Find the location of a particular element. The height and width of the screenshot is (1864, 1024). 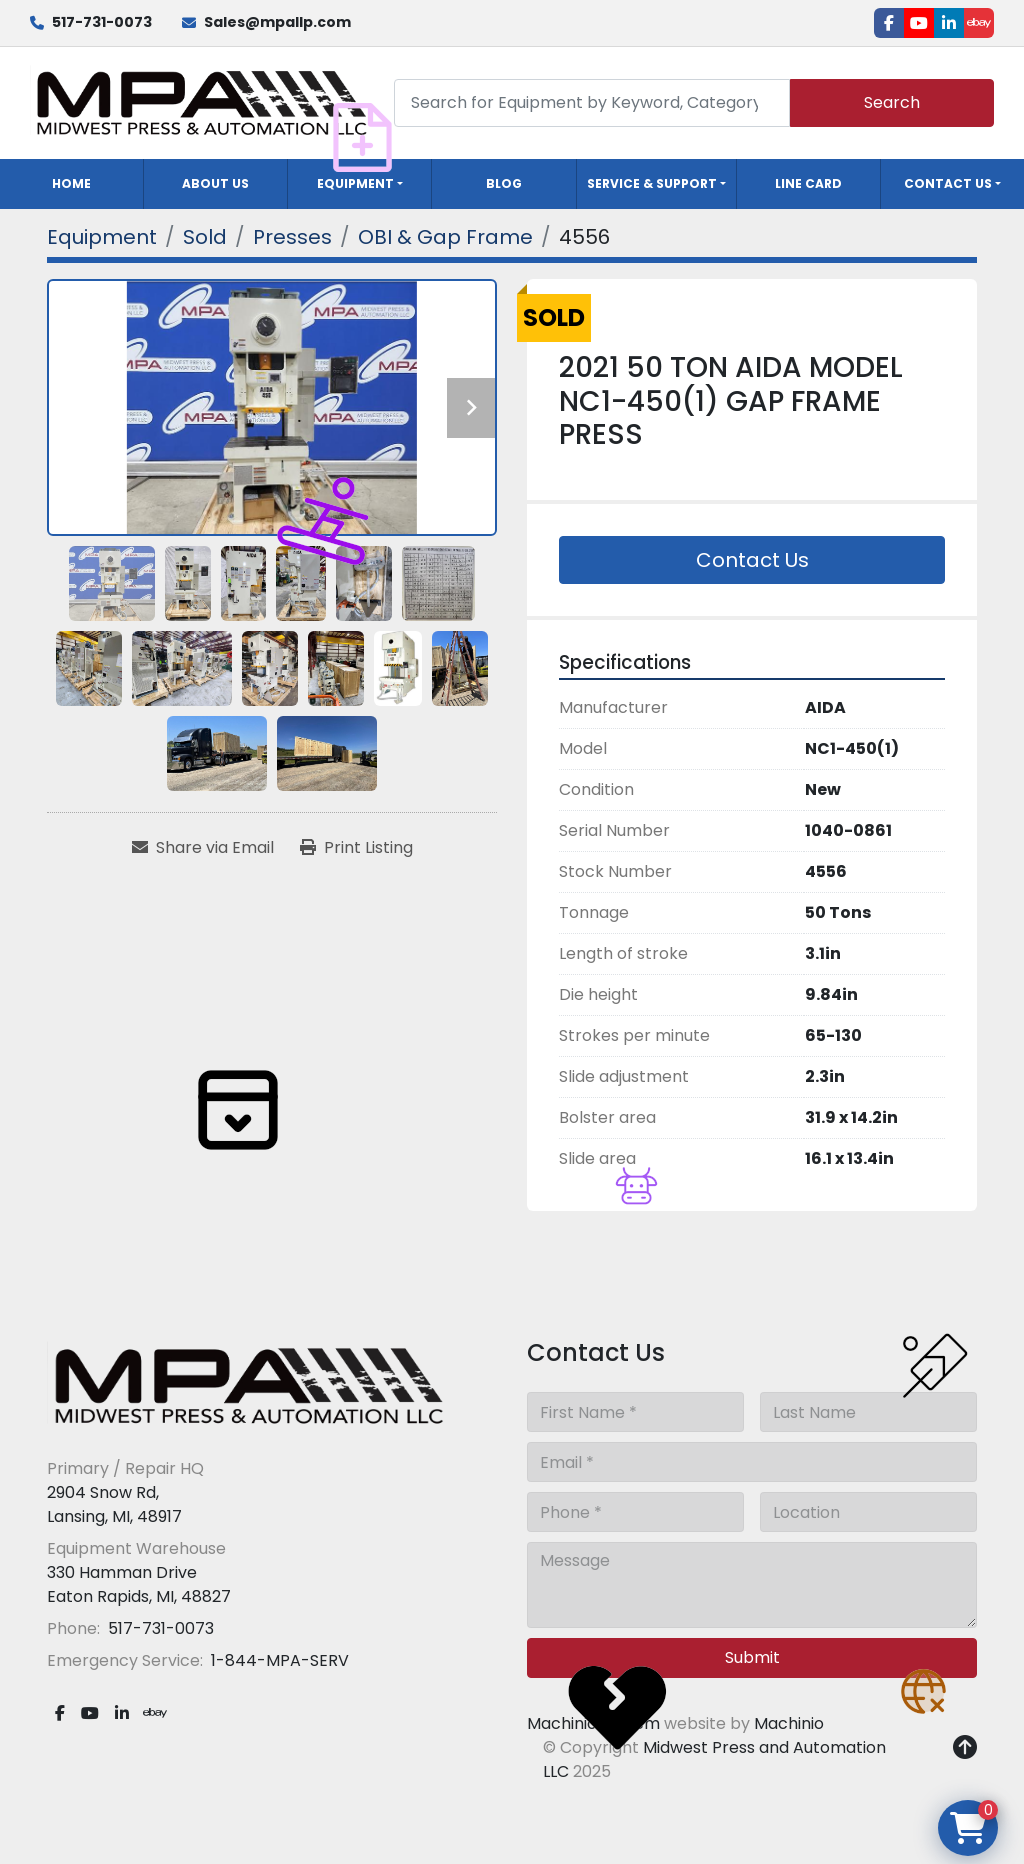

disable internet or web access is located at coordinates (923, 1691).